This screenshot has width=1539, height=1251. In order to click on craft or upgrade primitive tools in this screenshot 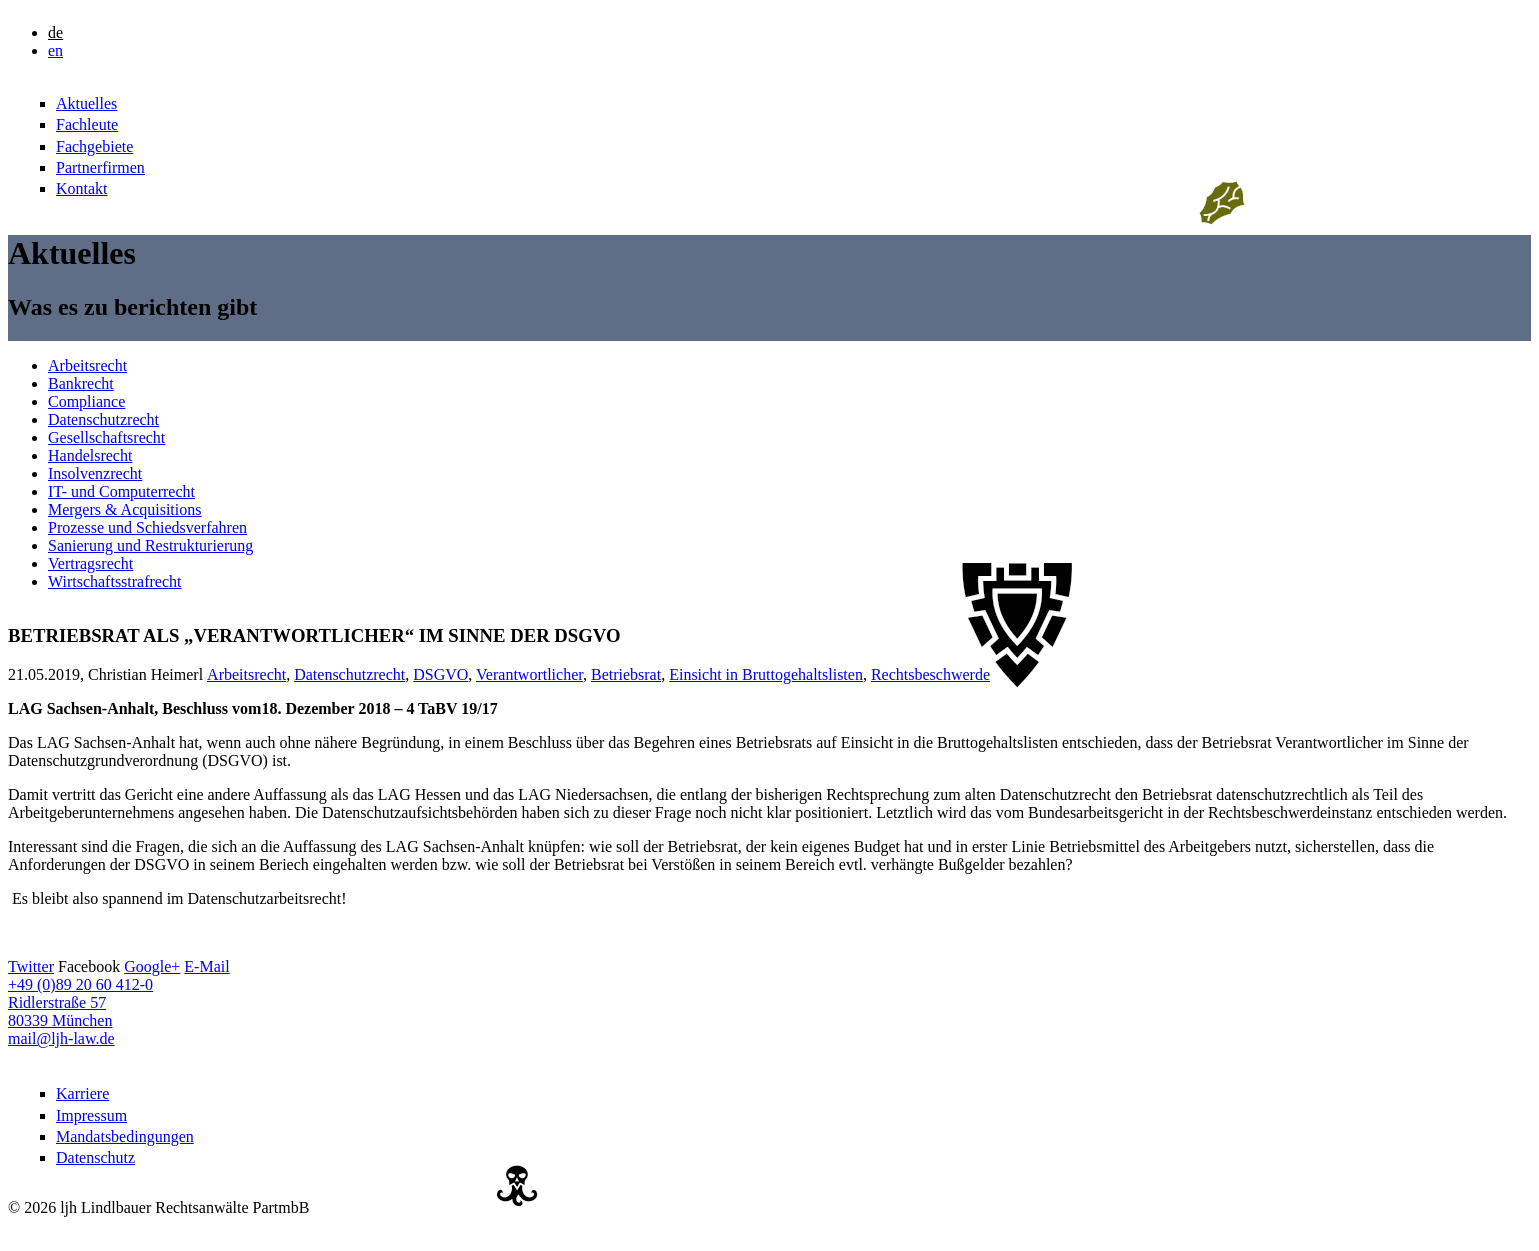, I will do `click(1222, 203)`.